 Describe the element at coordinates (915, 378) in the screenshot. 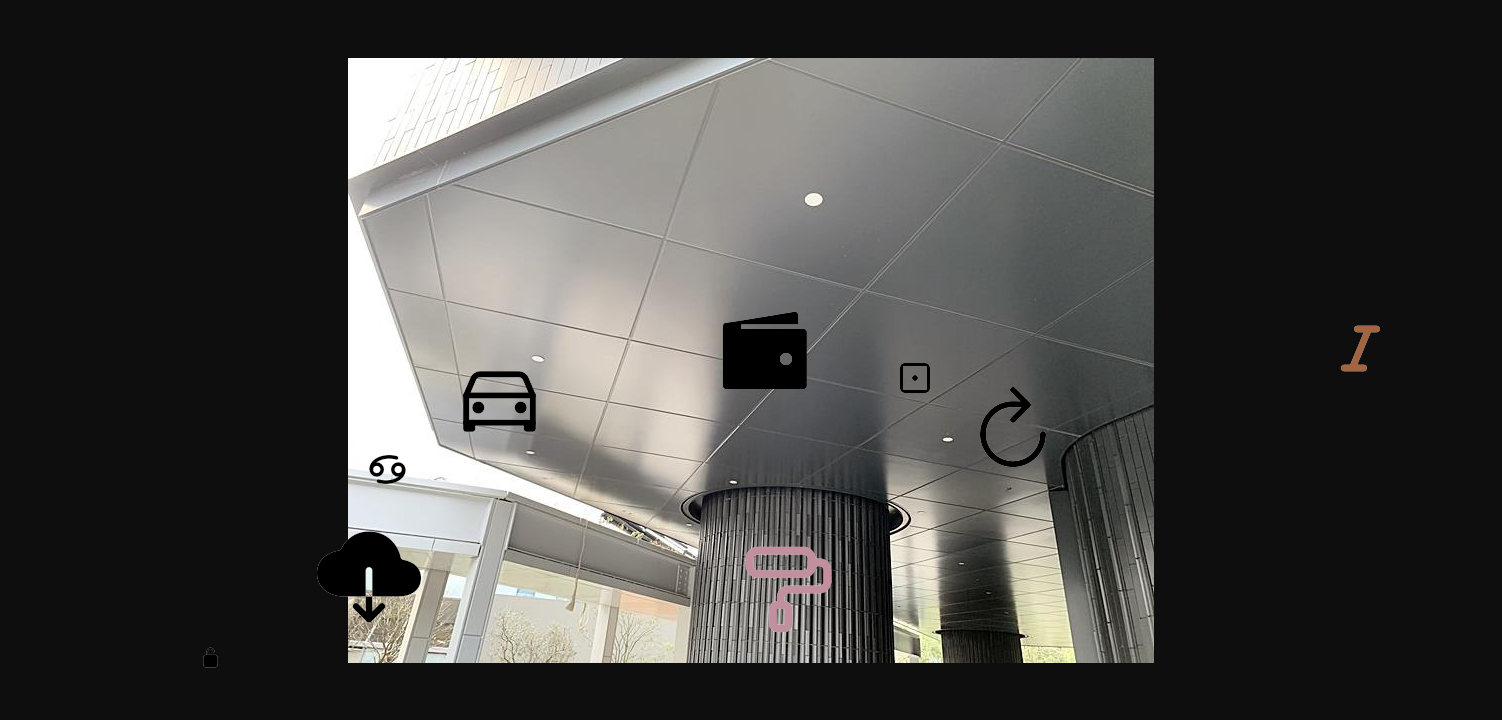

I see `indicates a selected or active state` at that location.